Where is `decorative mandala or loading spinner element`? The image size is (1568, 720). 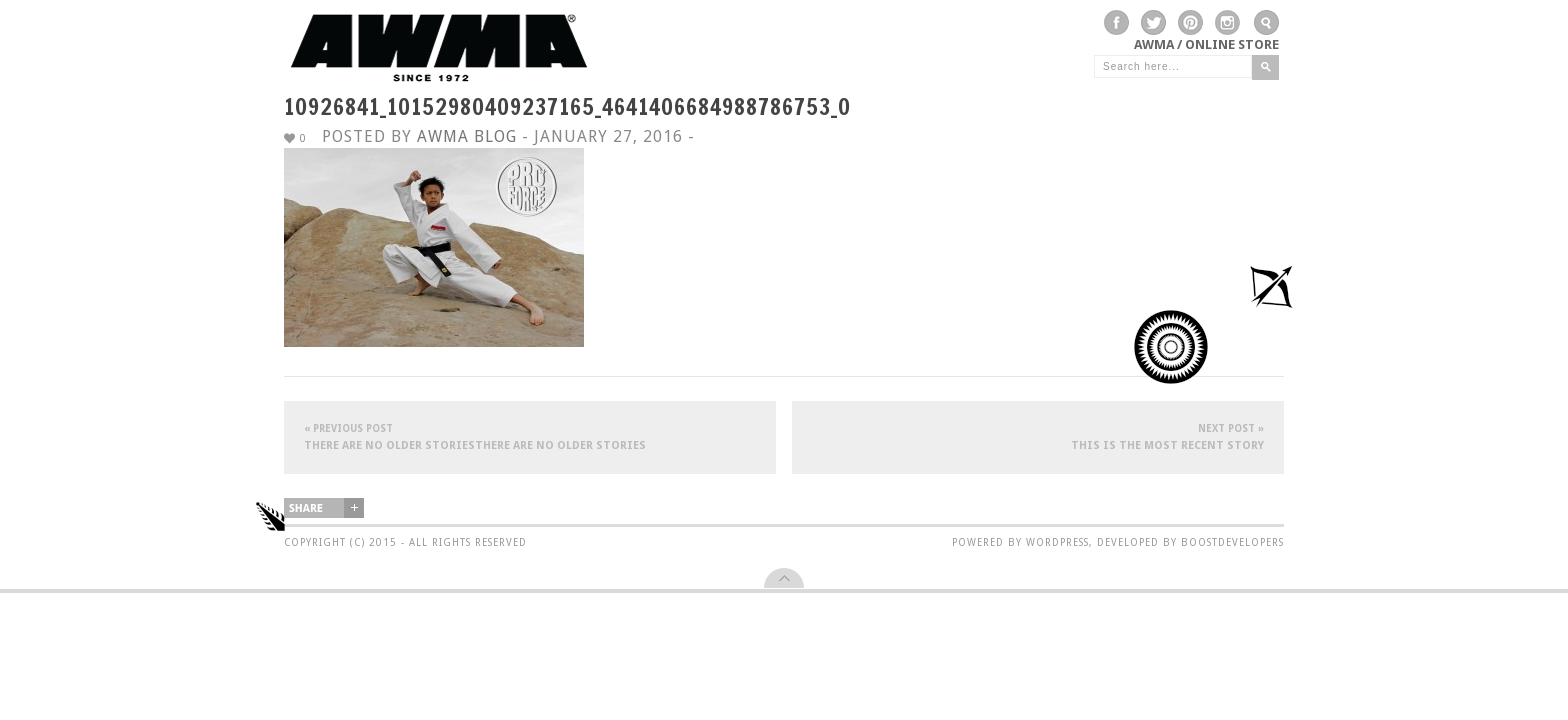 decorative mandala or loading spinner element is located at coordinates (1171, 347).